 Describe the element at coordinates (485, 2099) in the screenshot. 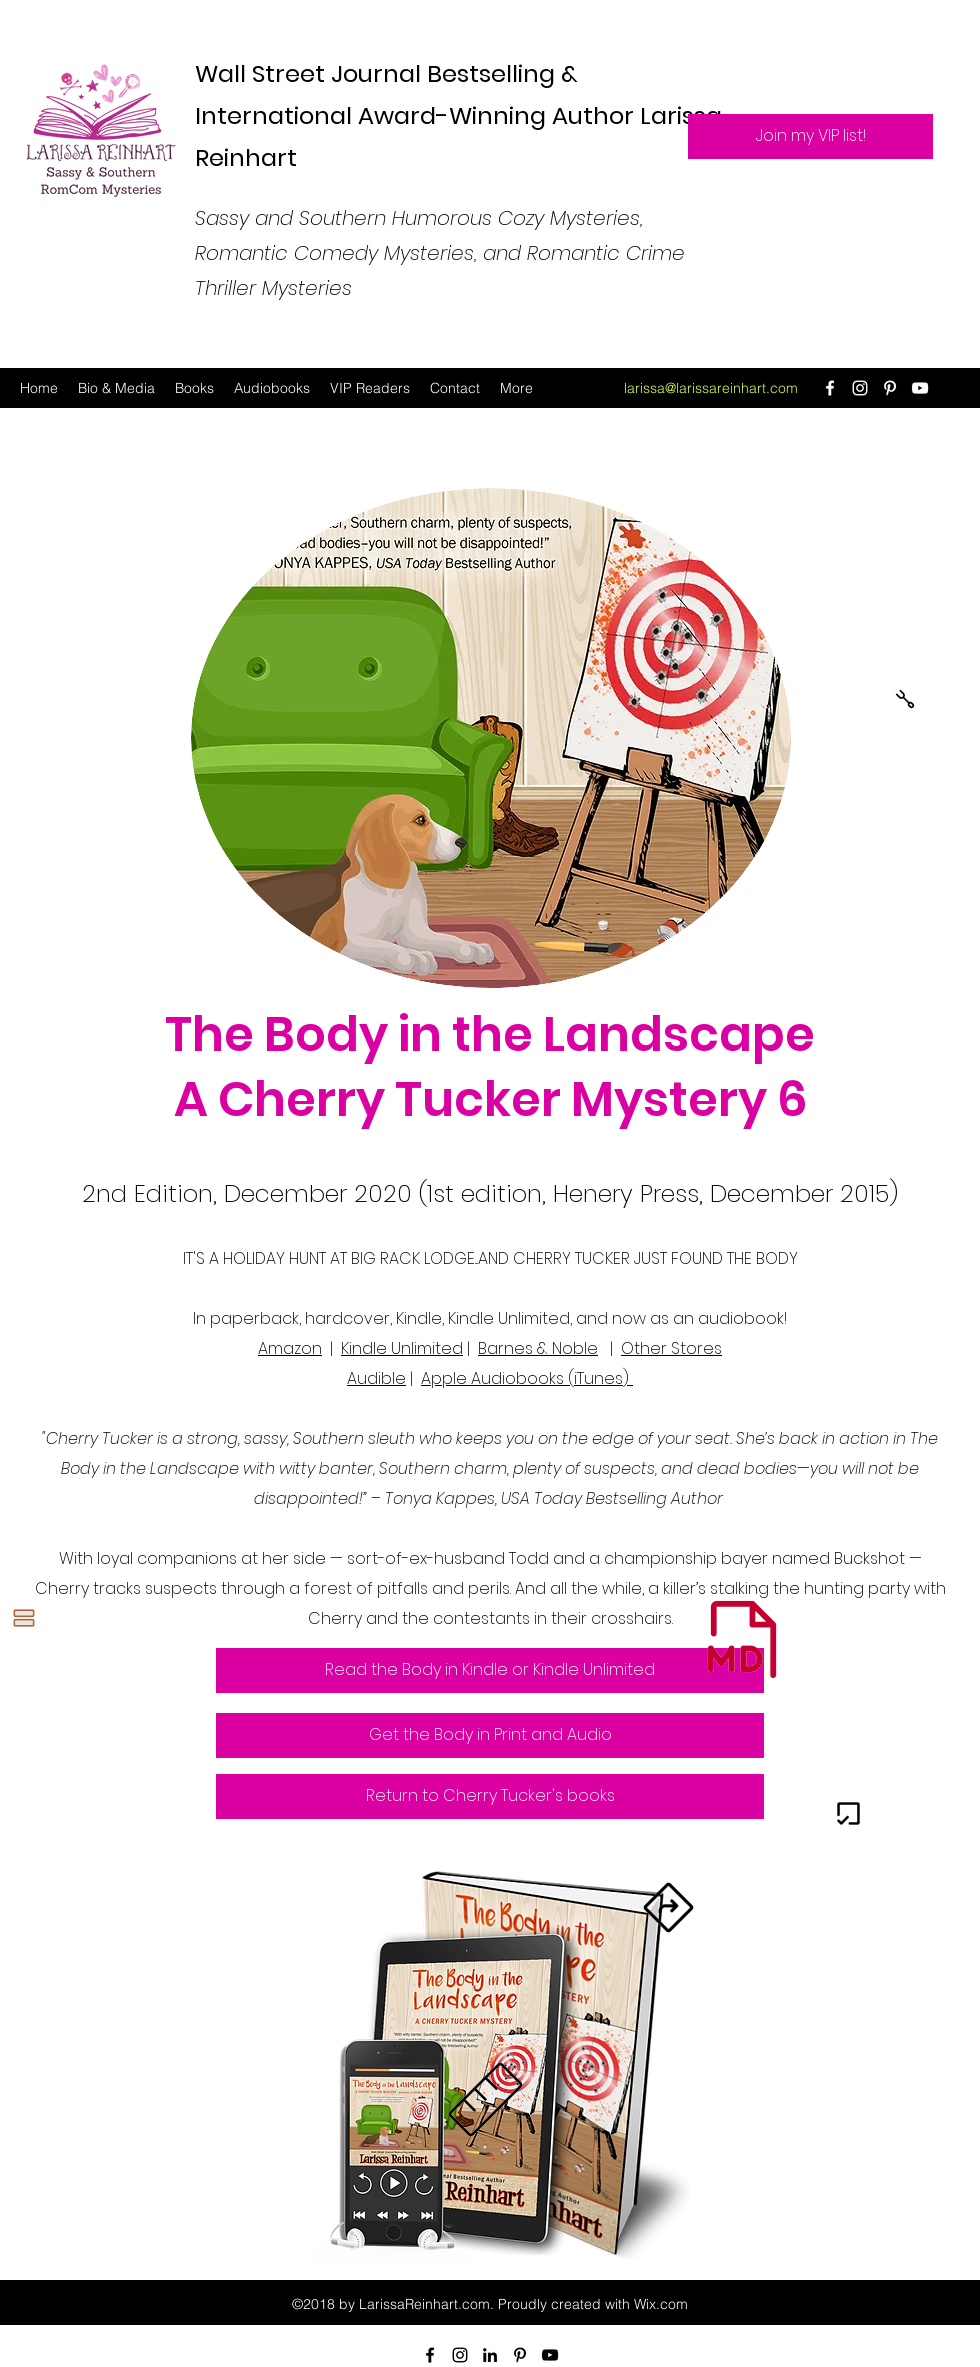

I see `access measurement tools` at that location.